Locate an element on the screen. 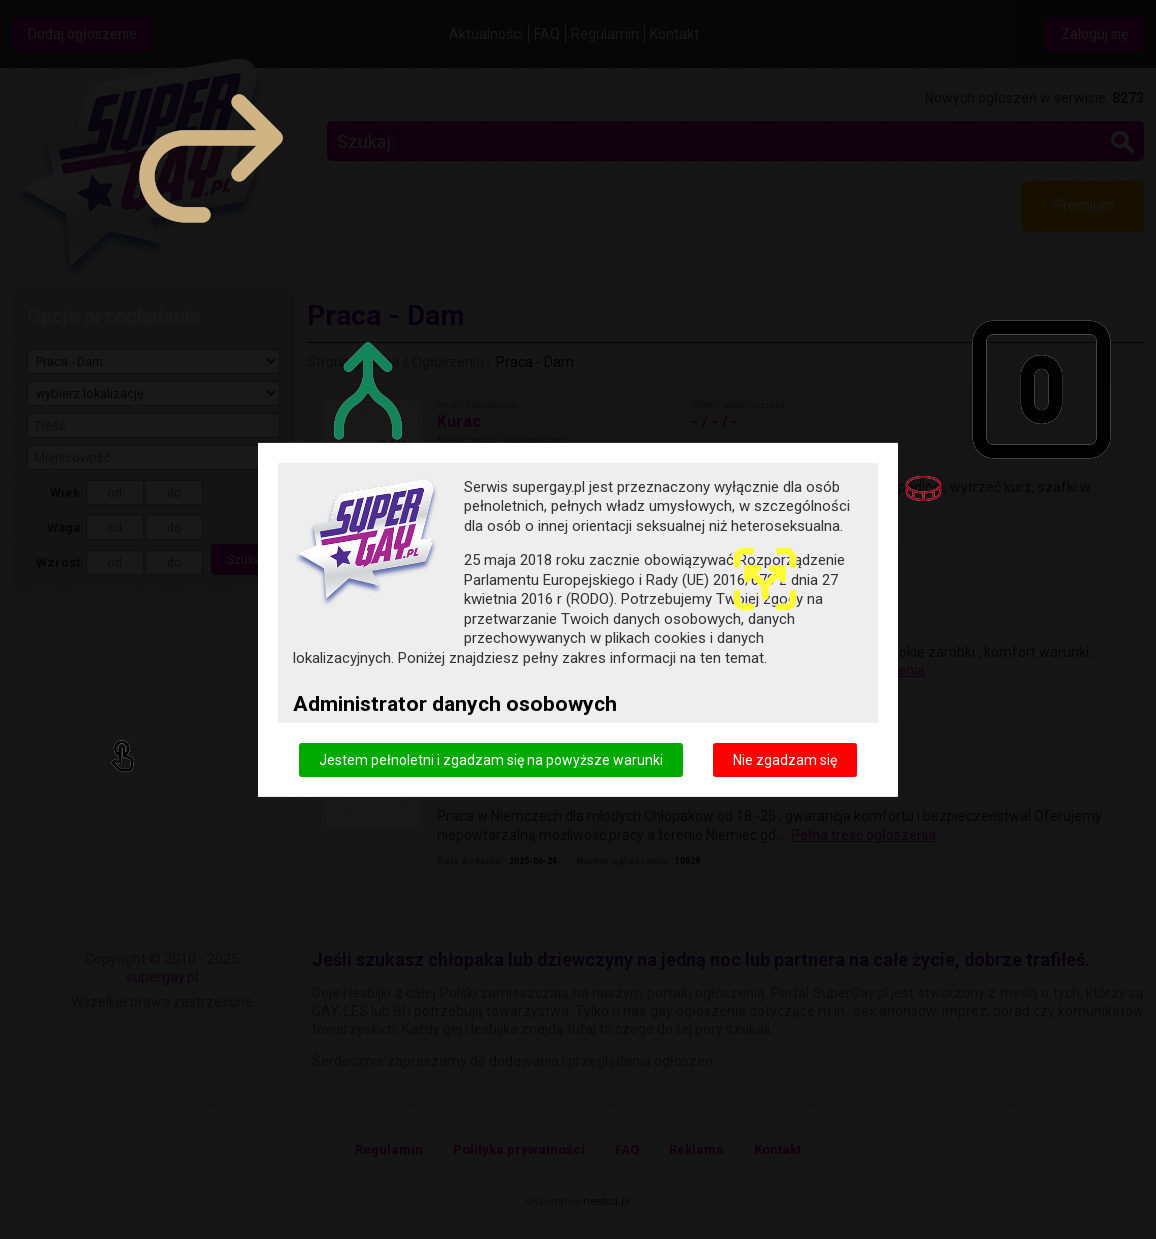 The height and width of the screenshot is (1239, 1156). view your coin balance or currency is located at coordinates (923, 488).